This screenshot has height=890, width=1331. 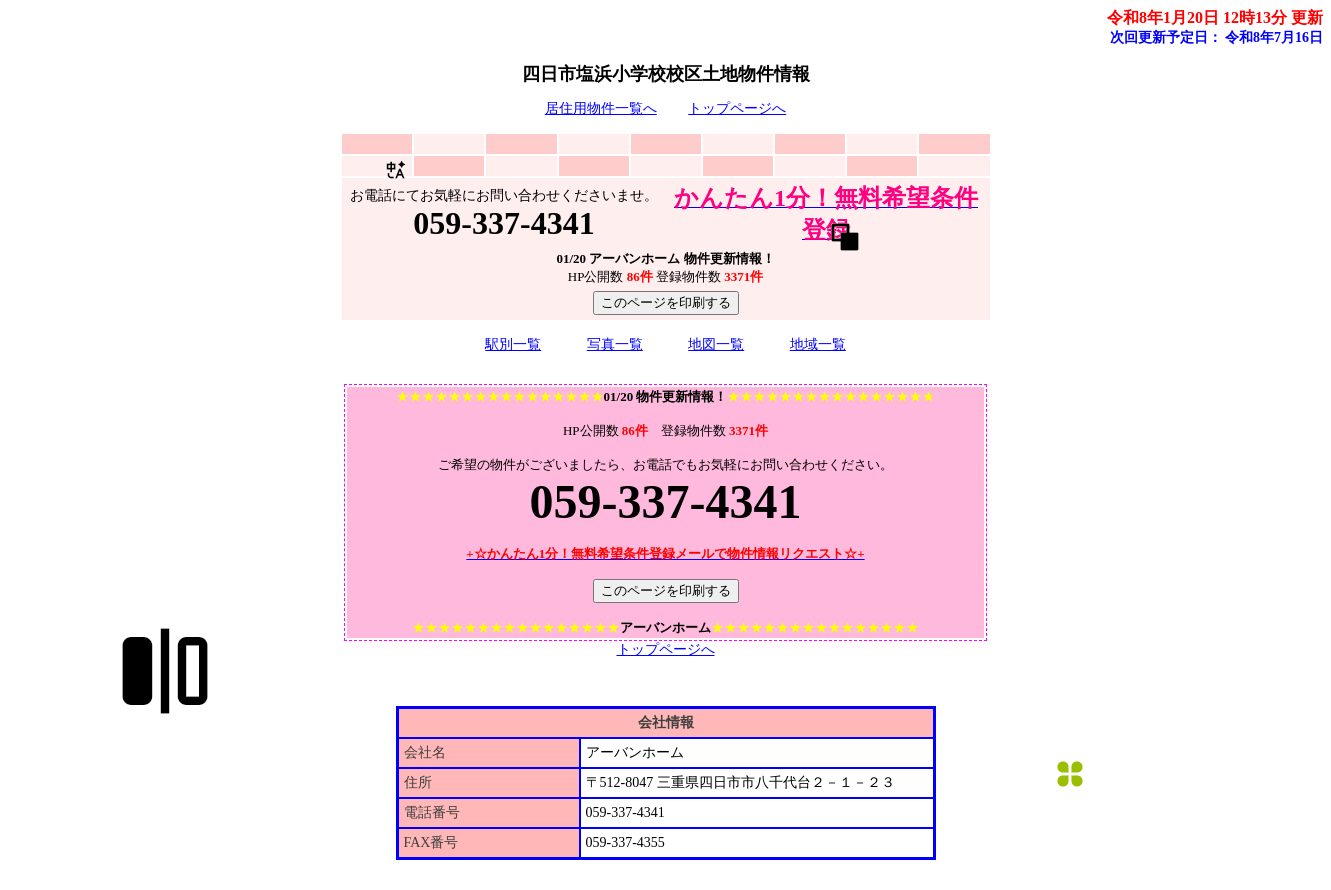 What do you see at coordinates (1070, 774) in the screenshot?
I see `open the app drawer or launcher` at bounding box center [1070, 774].